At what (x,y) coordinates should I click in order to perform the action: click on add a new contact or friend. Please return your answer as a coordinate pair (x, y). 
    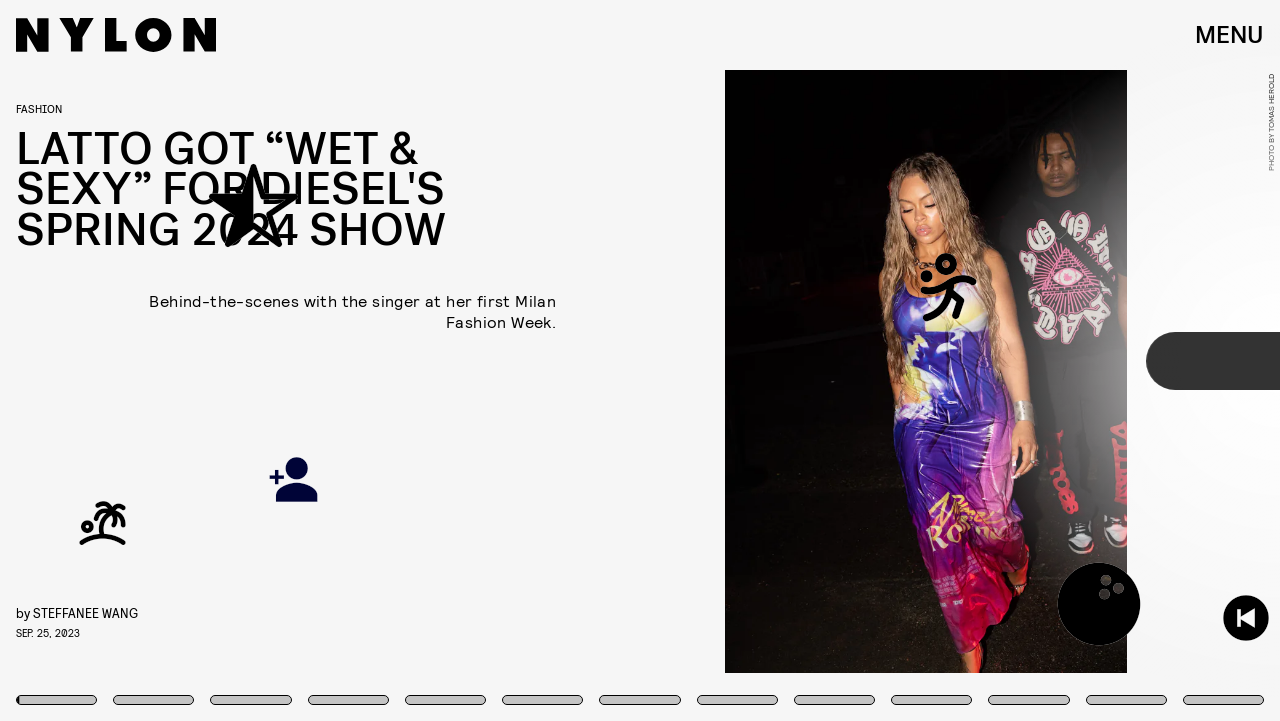
    Looking at the image, I should click on (293, 479).